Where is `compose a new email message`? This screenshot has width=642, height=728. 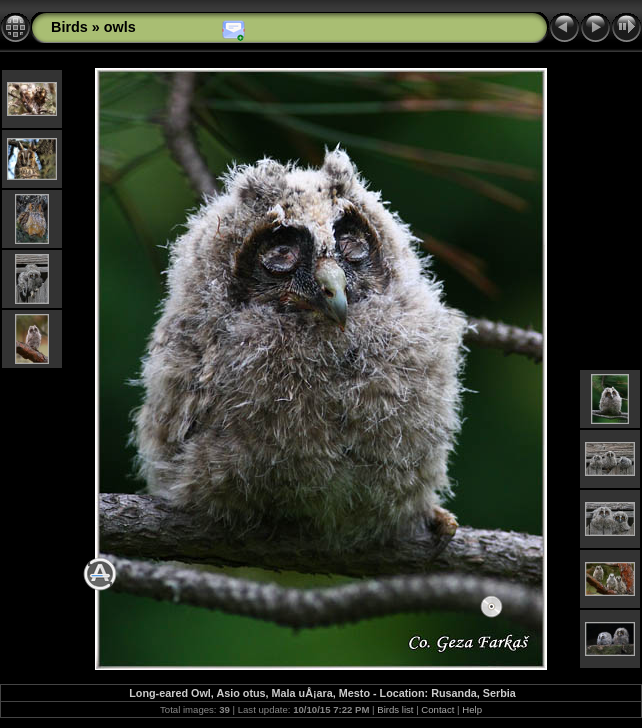
compose a new email message is located at coordinates (233, 29).